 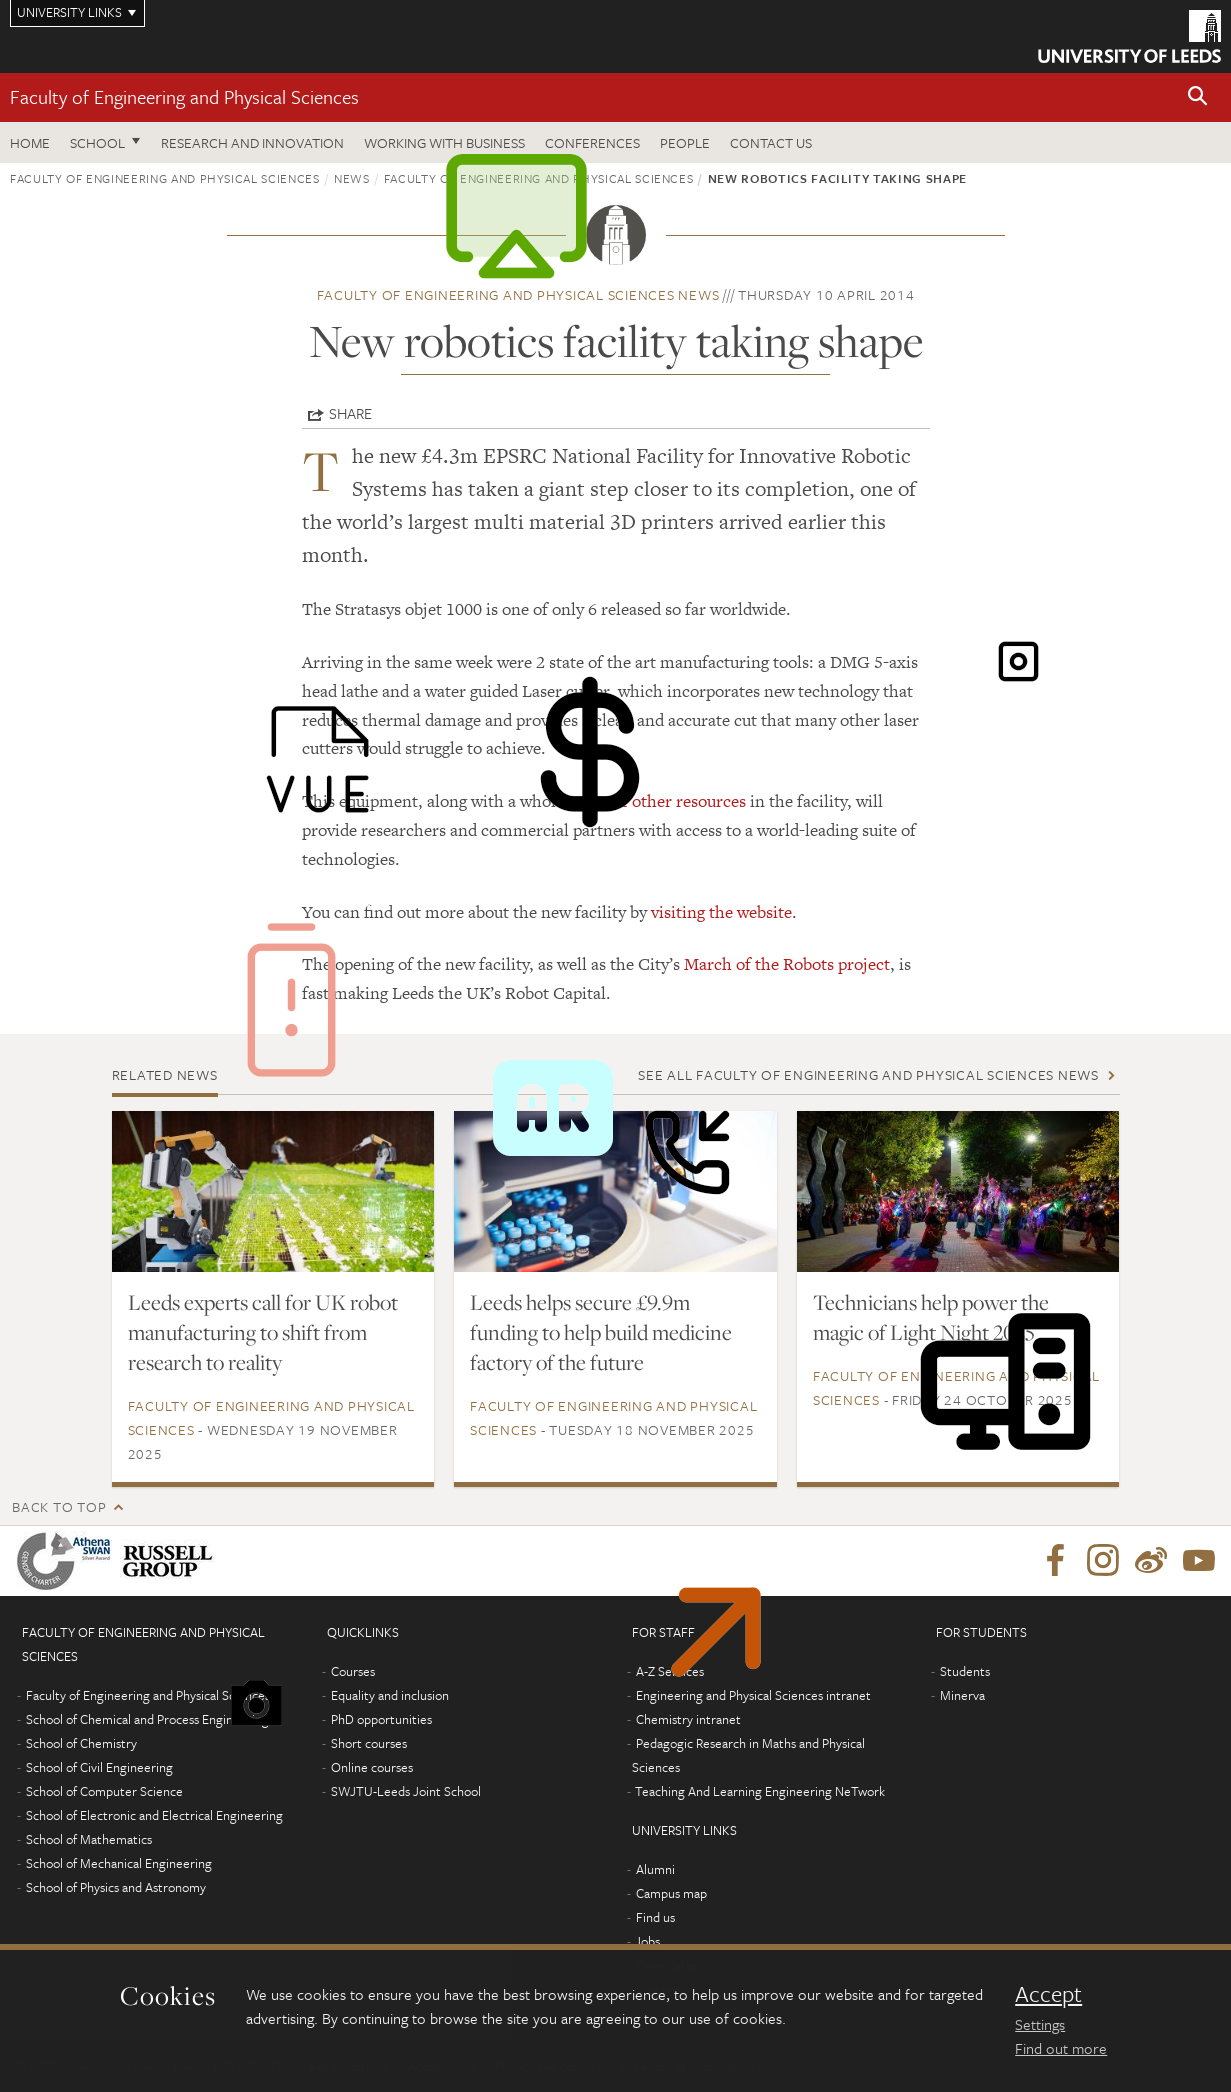 I want to click on incoming call notification, so click(x=687, y=1152).